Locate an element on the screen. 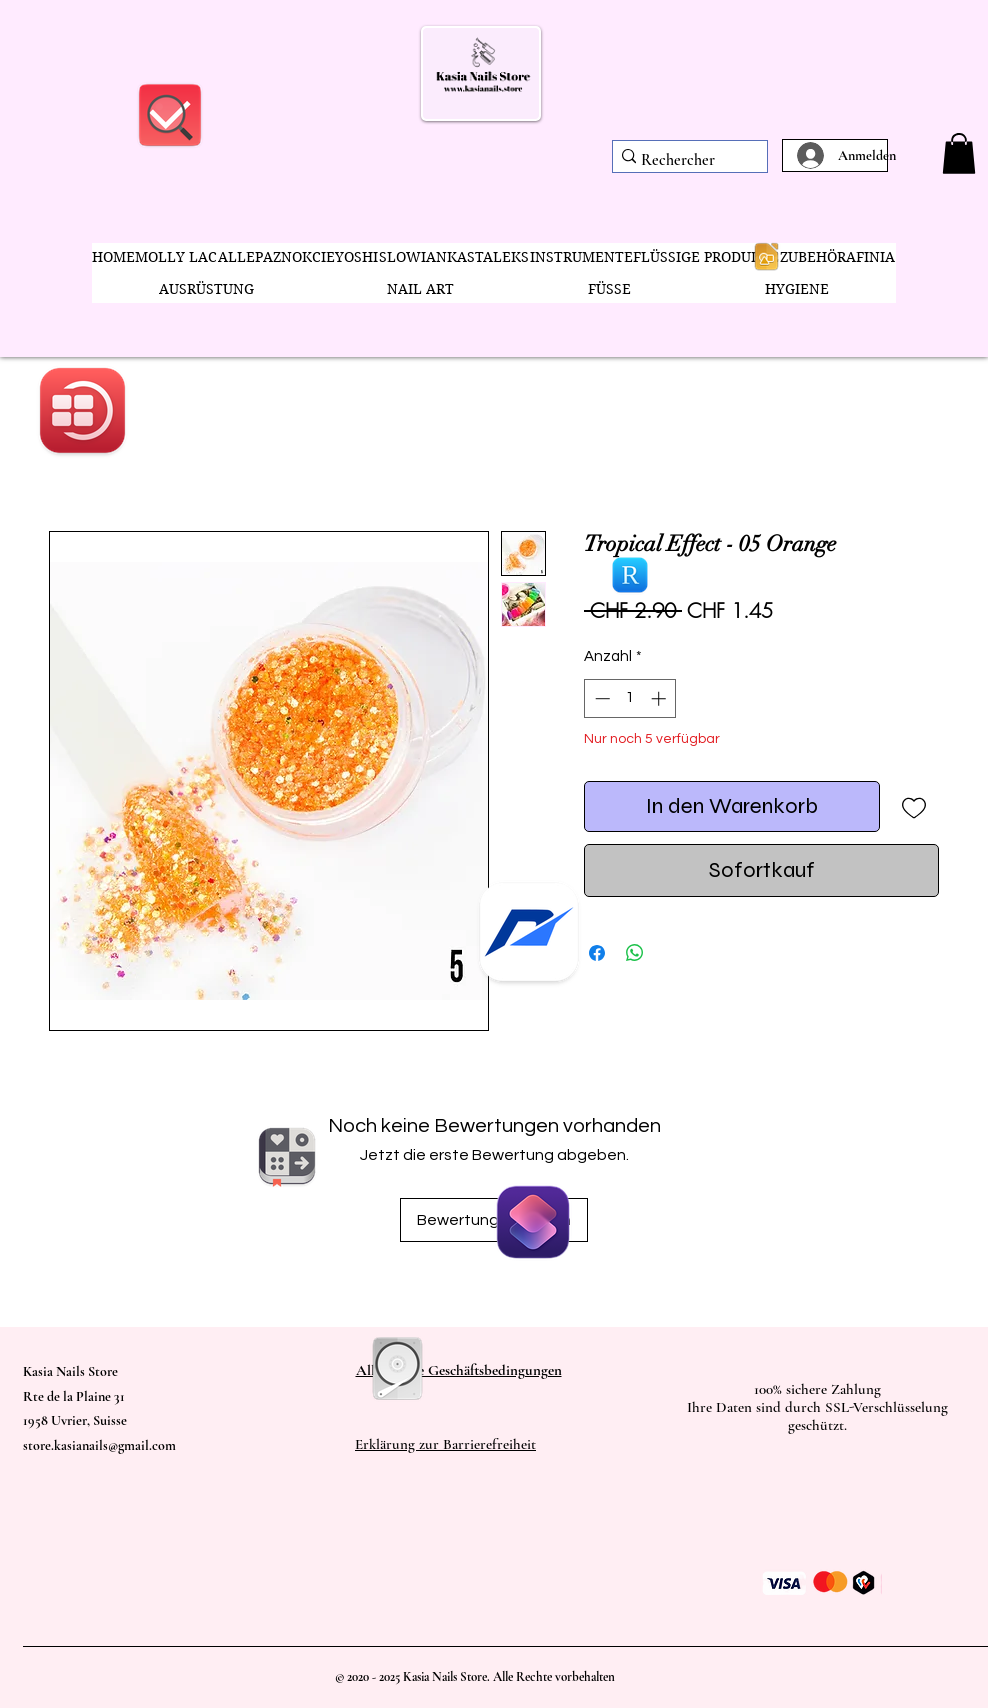  launch need for speed nitro racing game is located at coordinates (529, 932).